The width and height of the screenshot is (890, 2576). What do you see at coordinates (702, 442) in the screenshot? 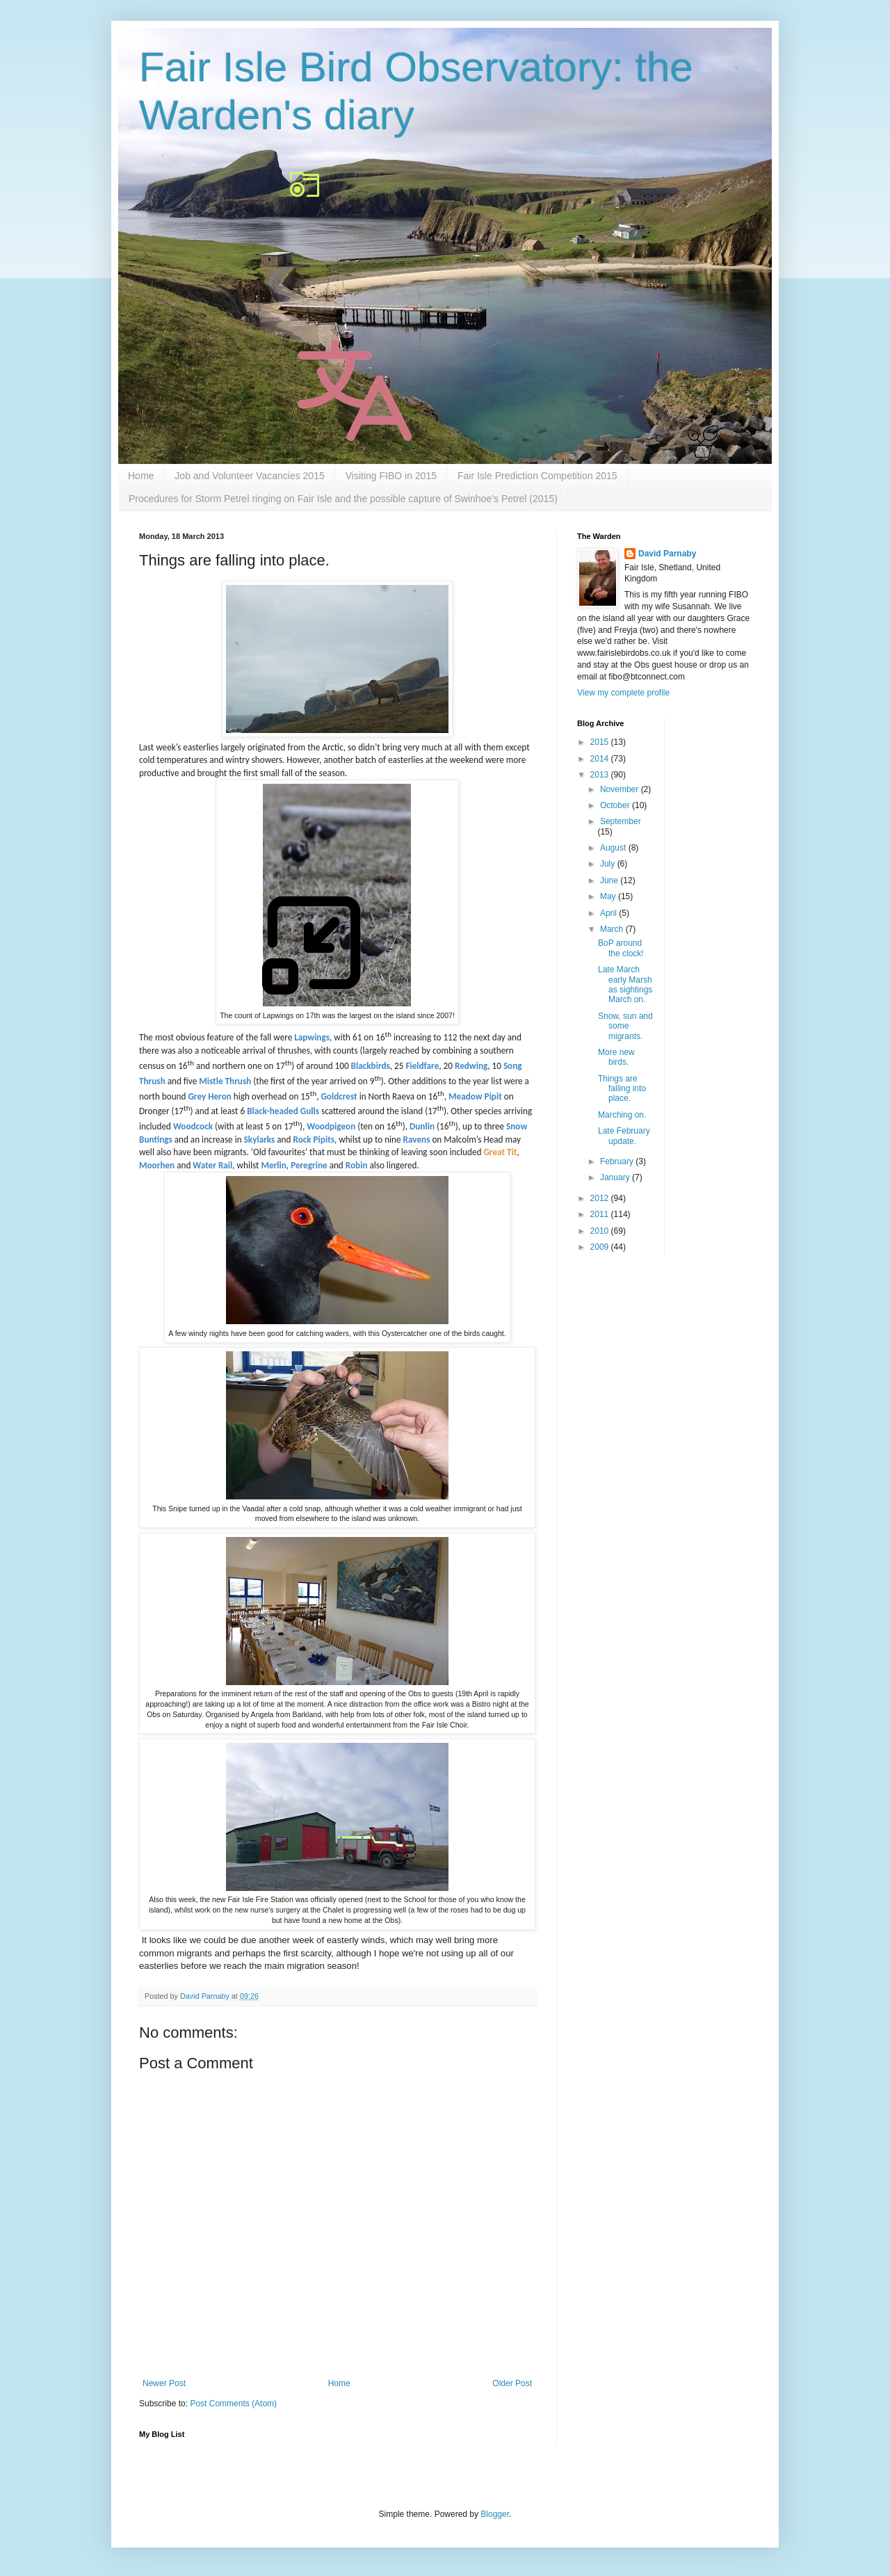
I see `access plant care or gardening features` at bounding box center [702, 442].